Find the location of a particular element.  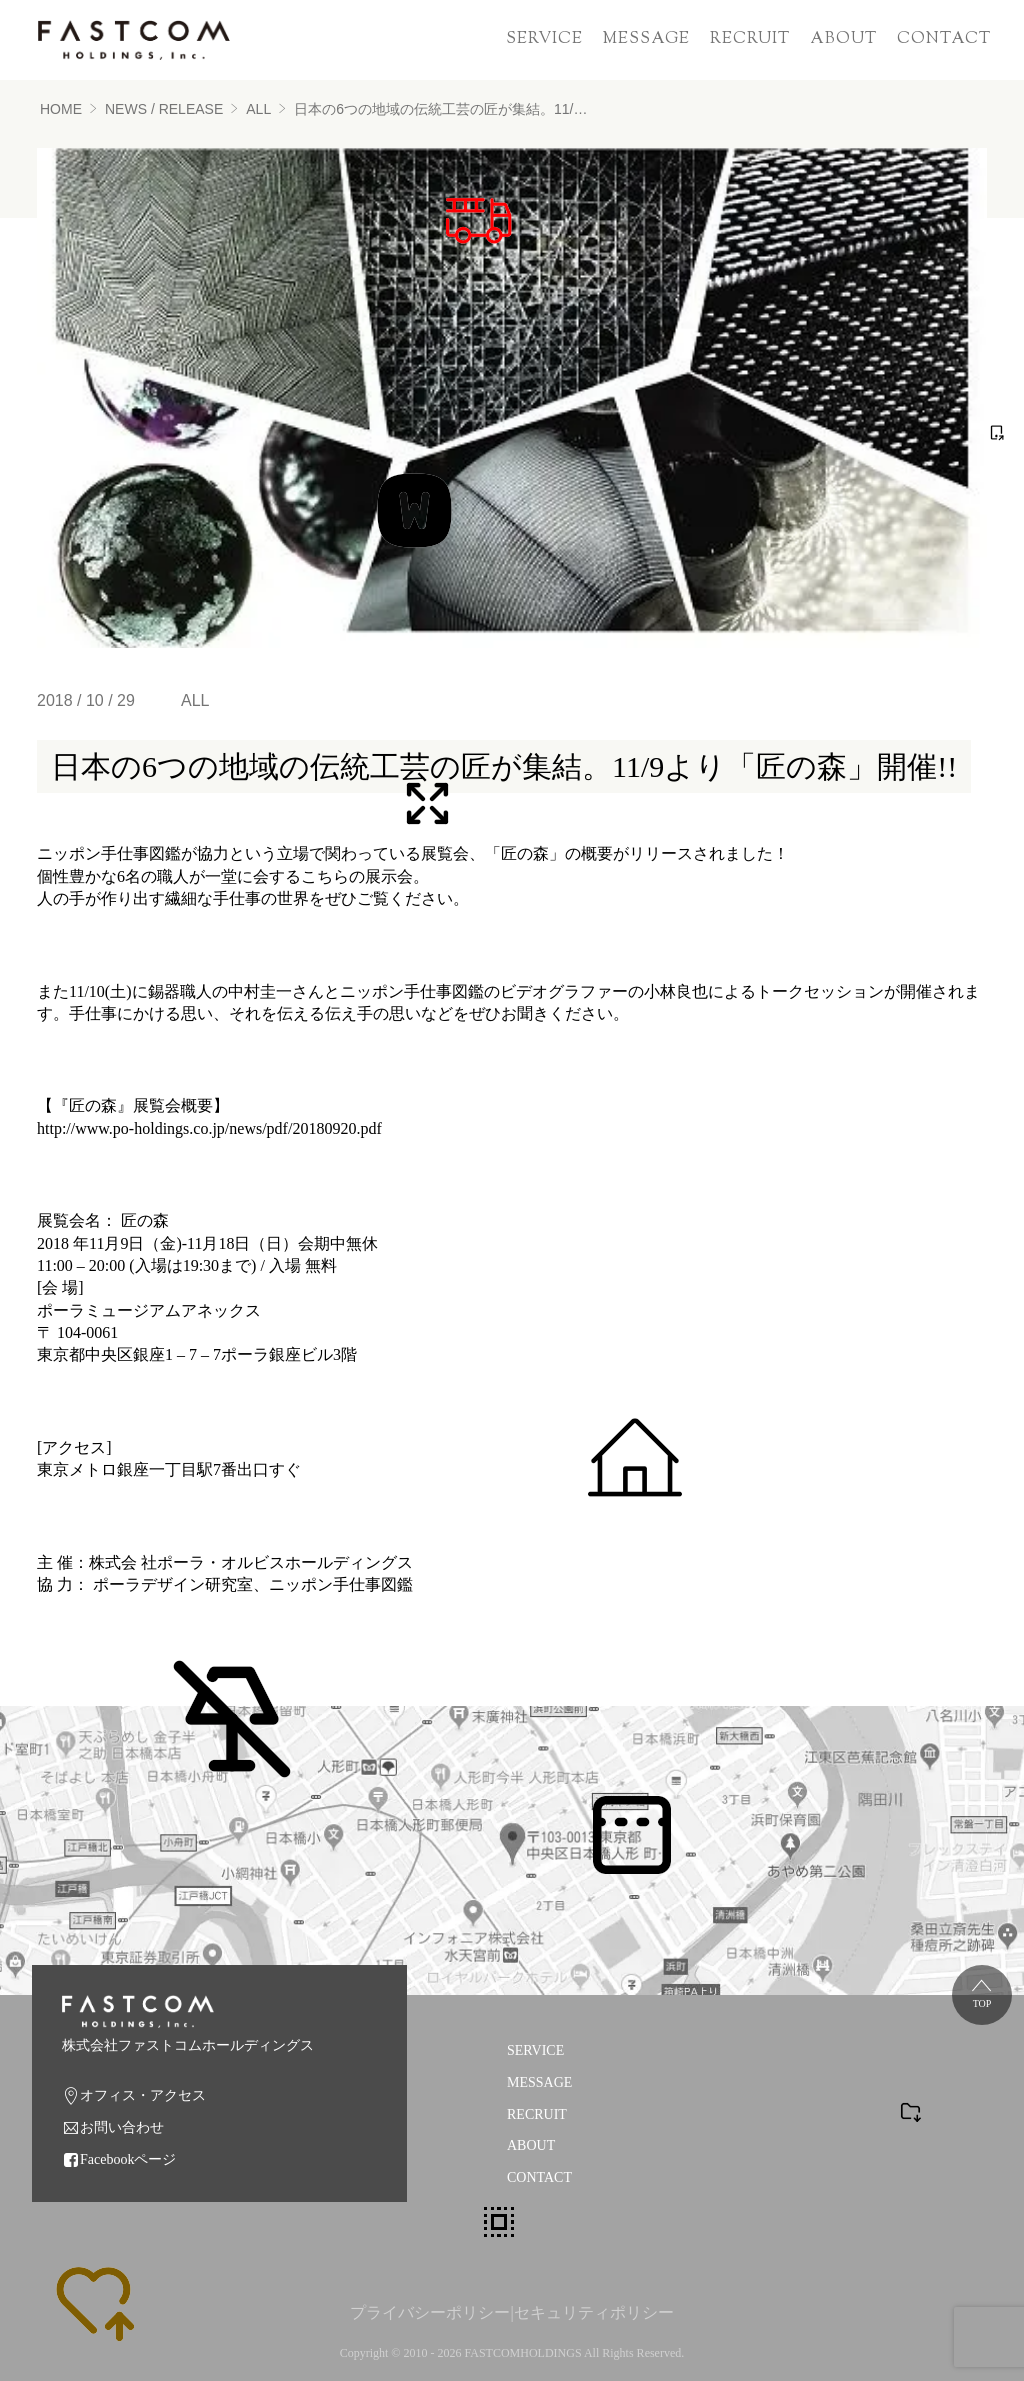

toggle navbar visibility off is located at coordinates (632, 1835).